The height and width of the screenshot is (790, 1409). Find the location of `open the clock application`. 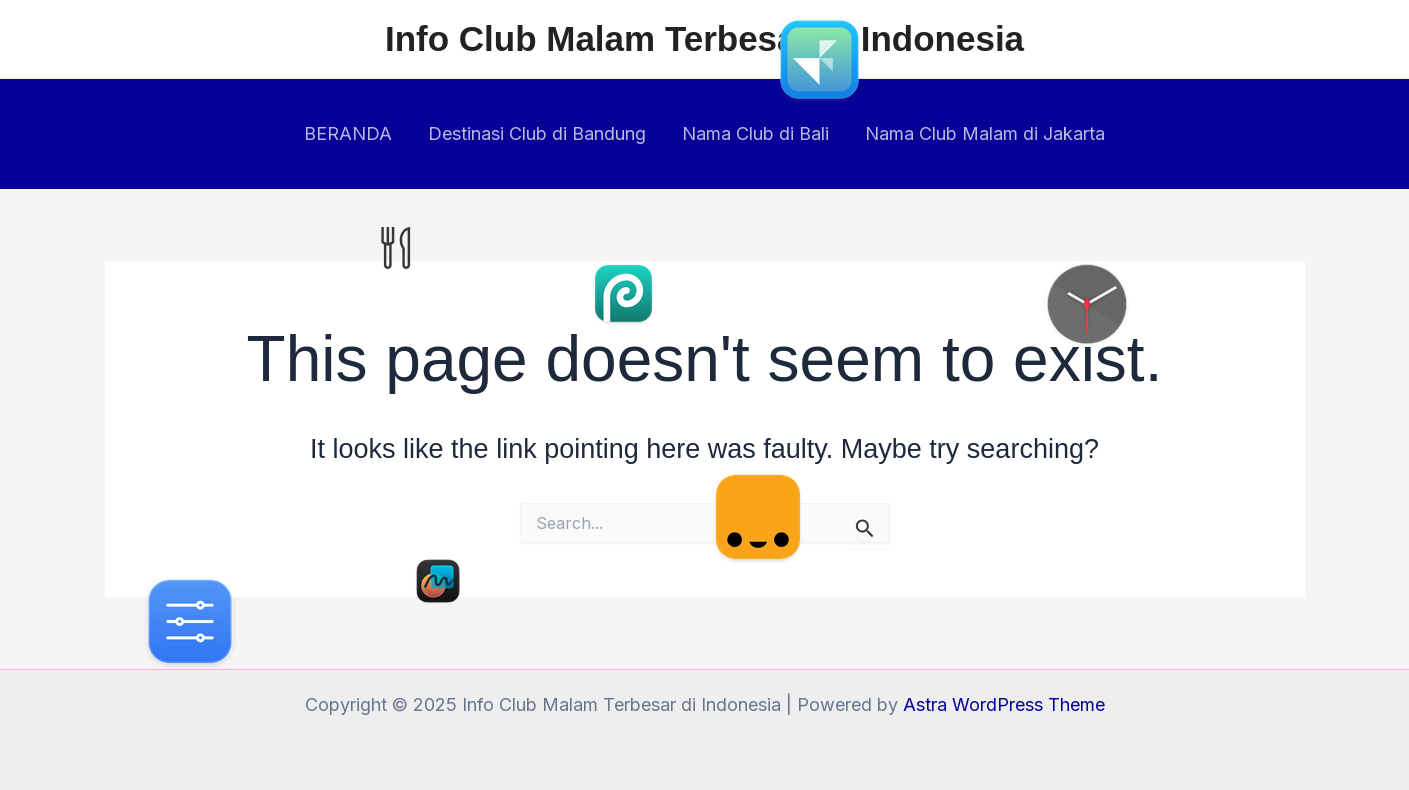

open the clock application is located at coordinates (1087, 304).